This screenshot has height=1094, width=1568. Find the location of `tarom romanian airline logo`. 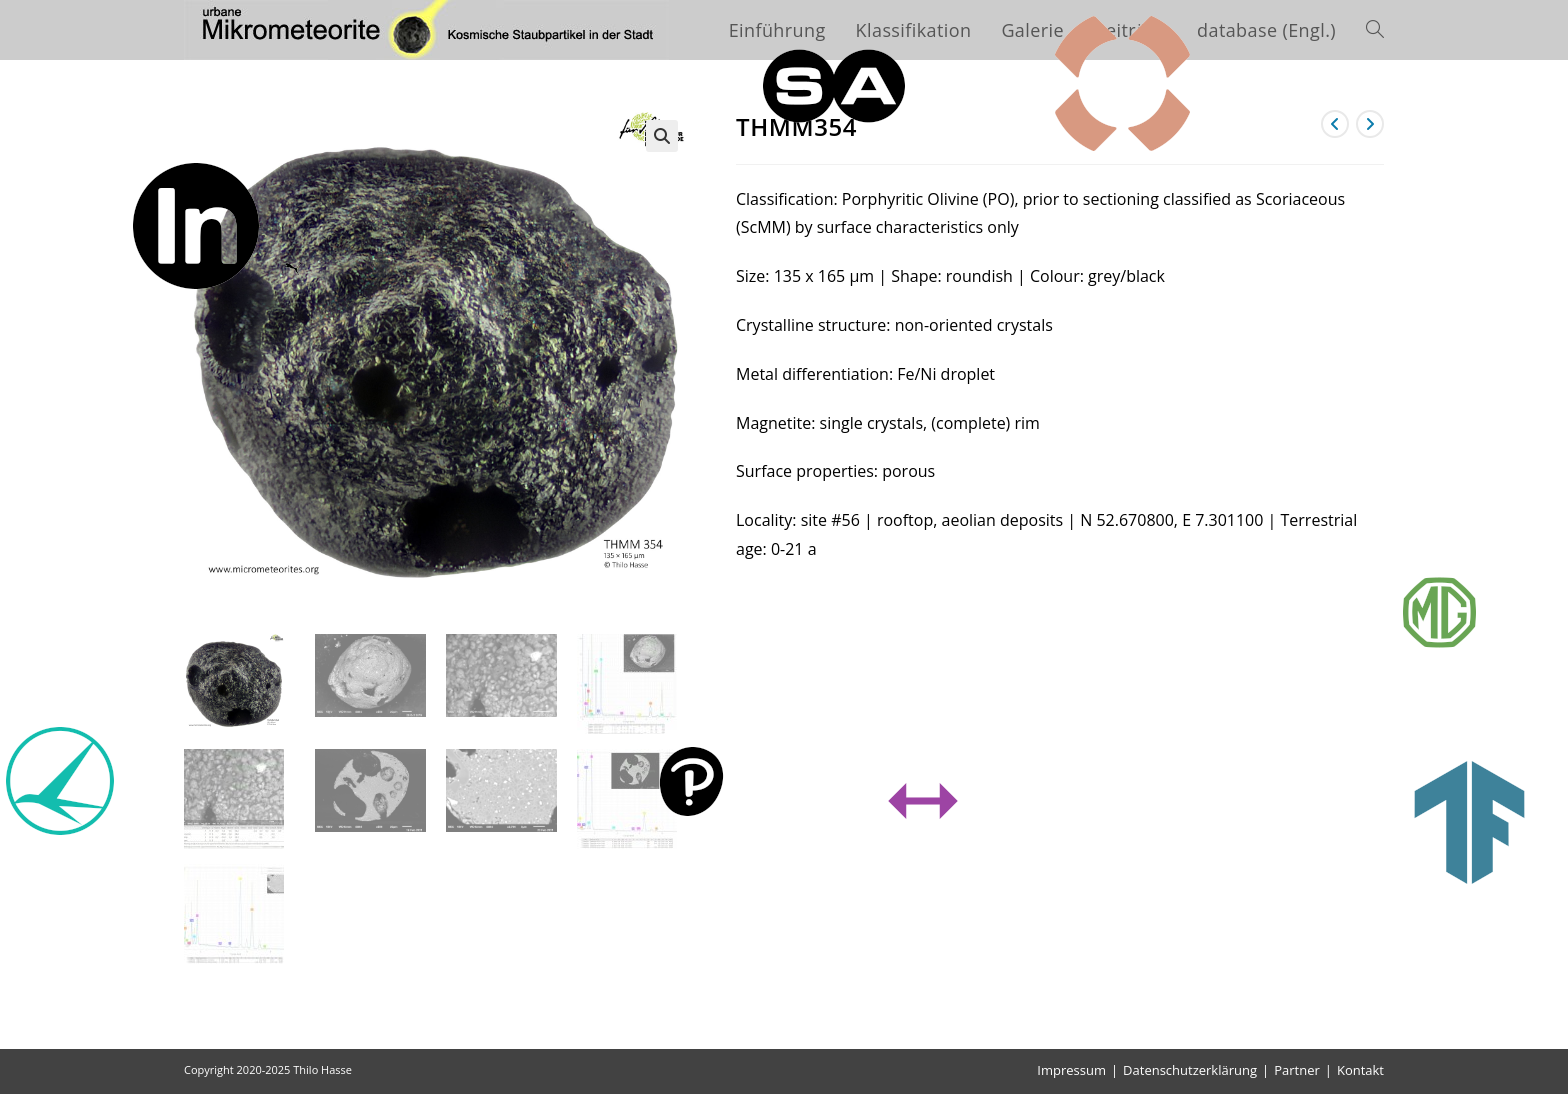

tarom romanian airline logo is located at coordinates (60, 781).